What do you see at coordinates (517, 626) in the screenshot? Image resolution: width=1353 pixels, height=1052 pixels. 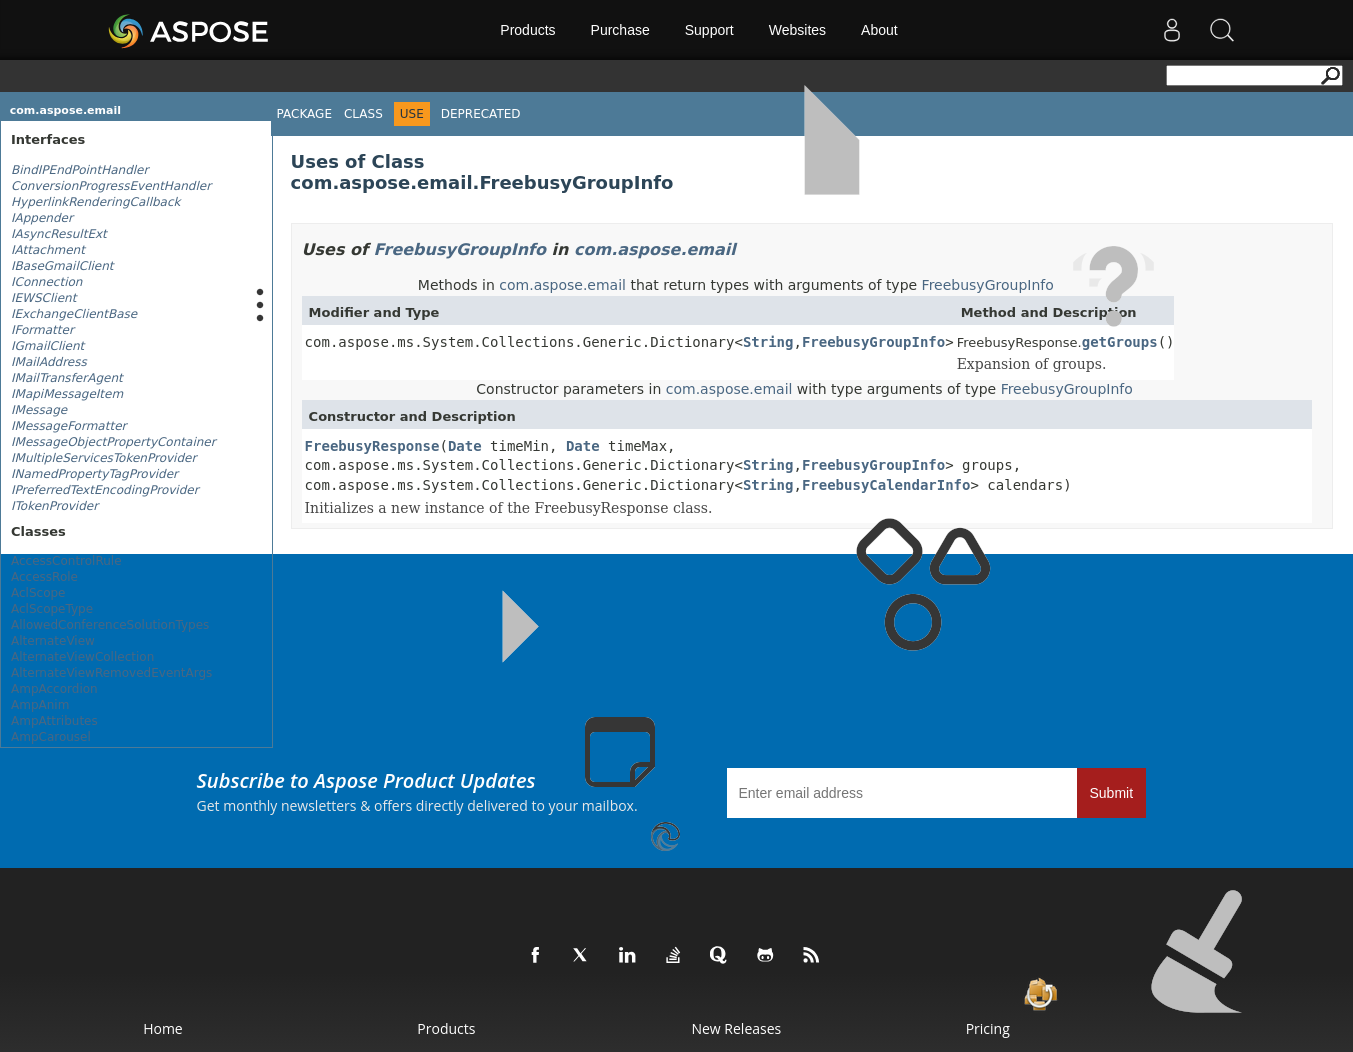 I see `navigate to the next item or page` at bounding box center [517, 626].